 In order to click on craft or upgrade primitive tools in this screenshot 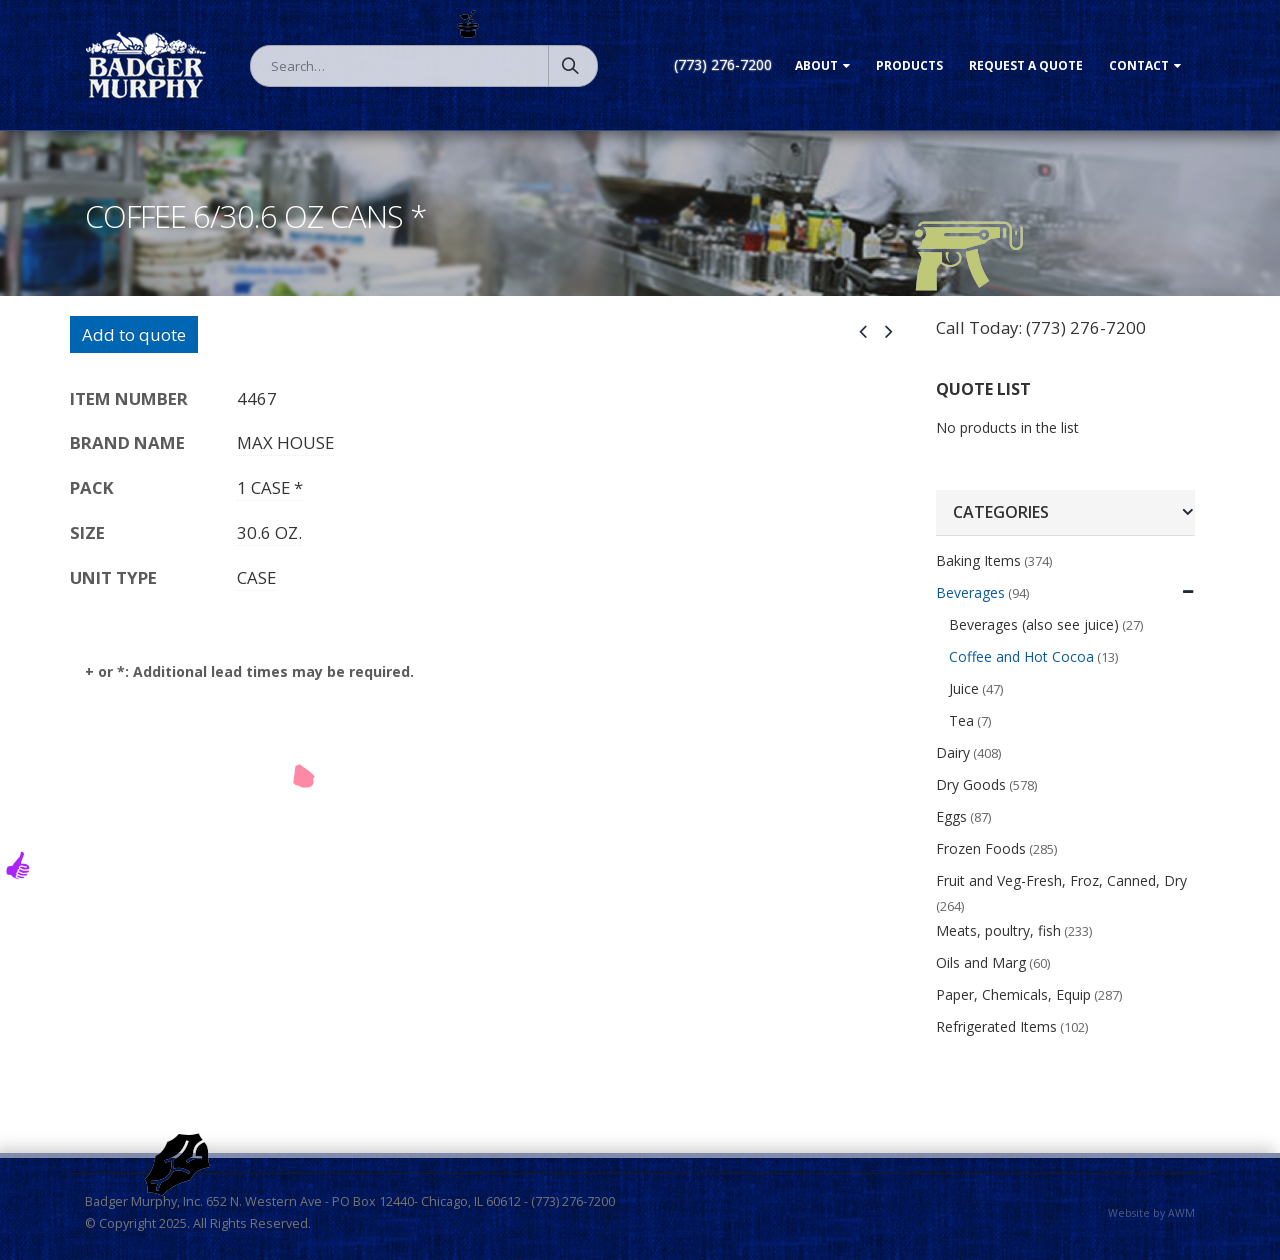, I will do `click(177, 1164)`.